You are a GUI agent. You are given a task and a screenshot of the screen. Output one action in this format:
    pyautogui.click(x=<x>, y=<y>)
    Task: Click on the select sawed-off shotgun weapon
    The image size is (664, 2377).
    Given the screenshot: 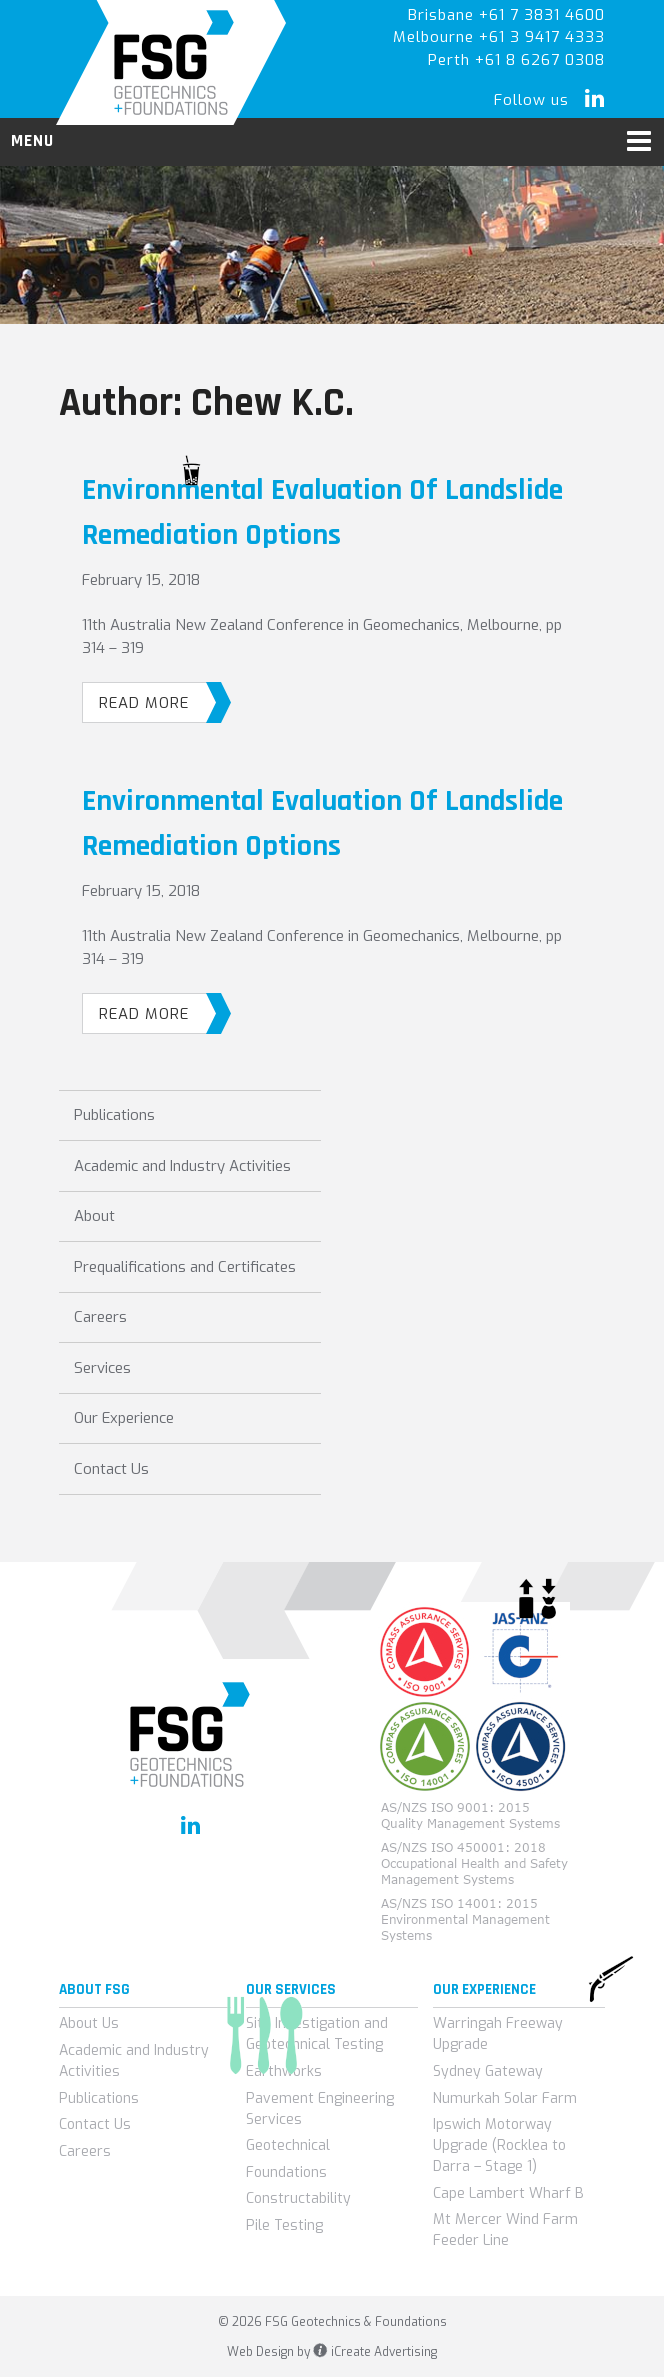 What is the action you would take?
    pyautogui.click(x=611, y=1979)
    